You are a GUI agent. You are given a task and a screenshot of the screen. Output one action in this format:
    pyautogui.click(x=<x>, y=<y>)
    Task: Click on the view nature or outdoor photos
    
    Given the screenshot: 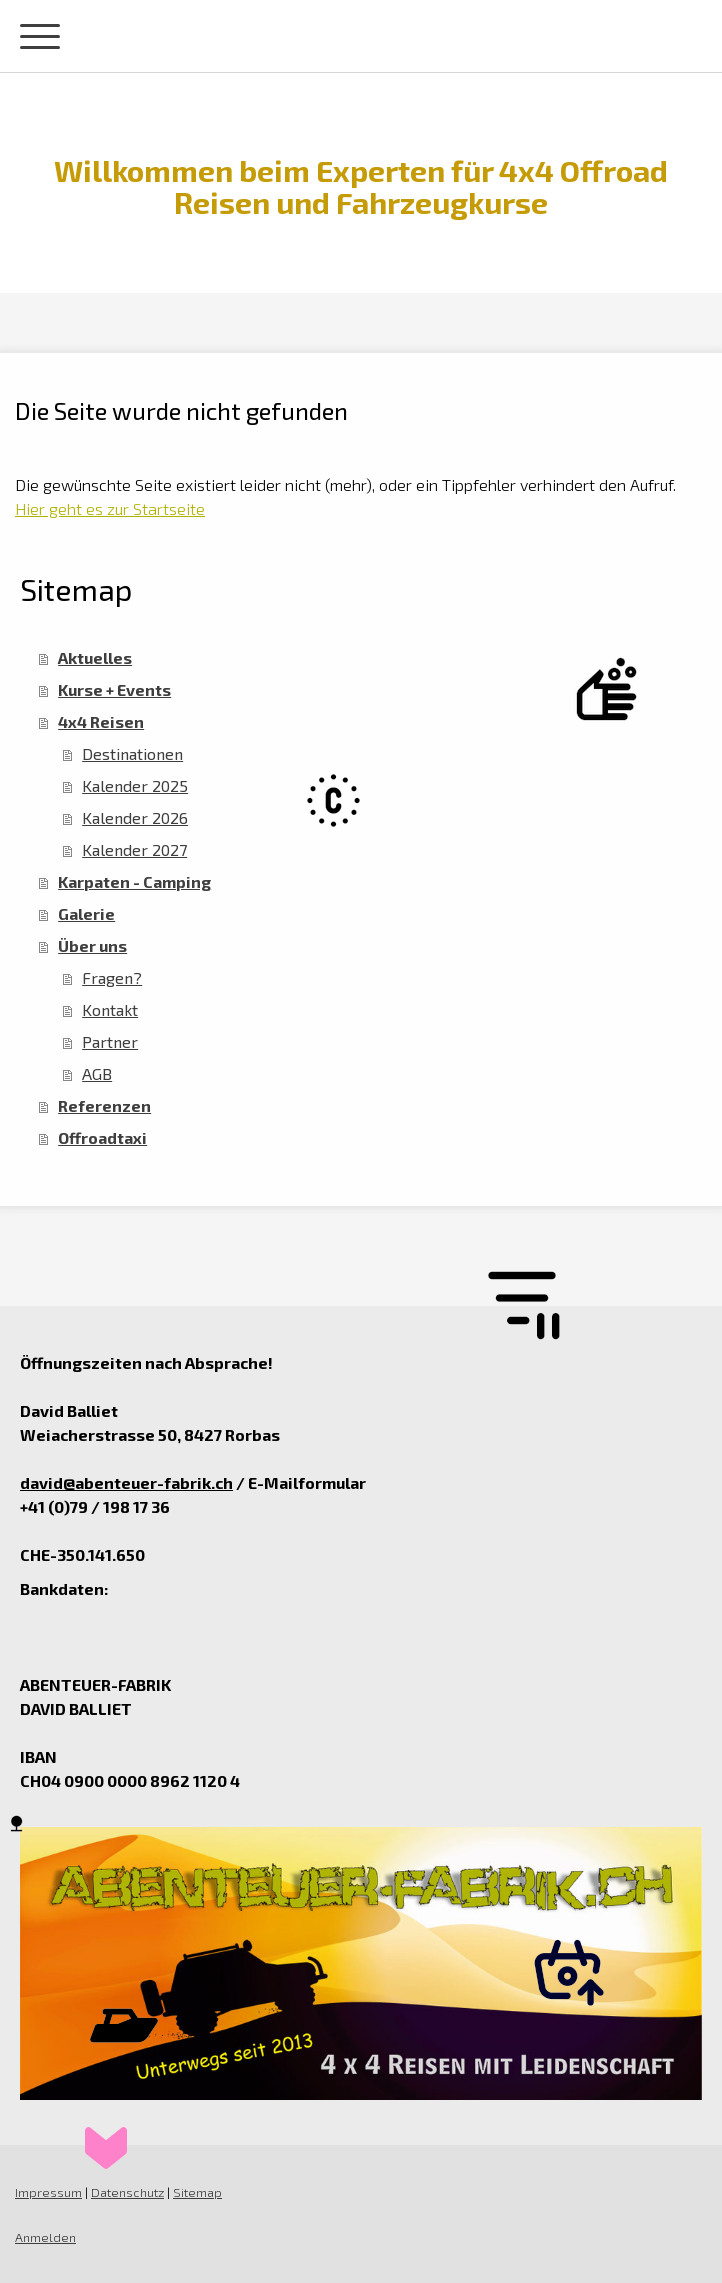 What is the action you would take?
    pyautogui.click(x=16, y=1823)
    